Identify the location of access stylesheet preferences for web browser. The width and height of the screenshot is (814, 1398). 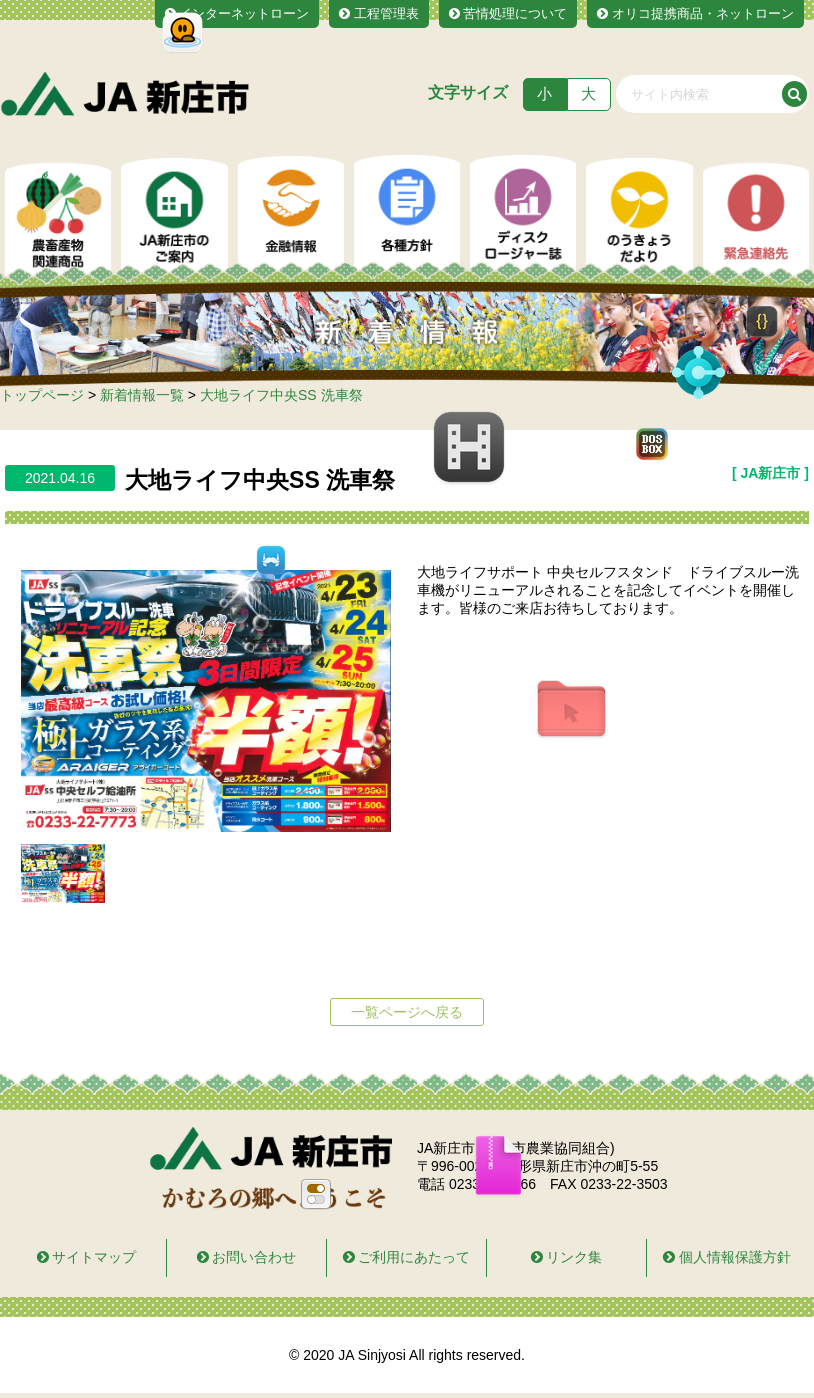
(762, 322).